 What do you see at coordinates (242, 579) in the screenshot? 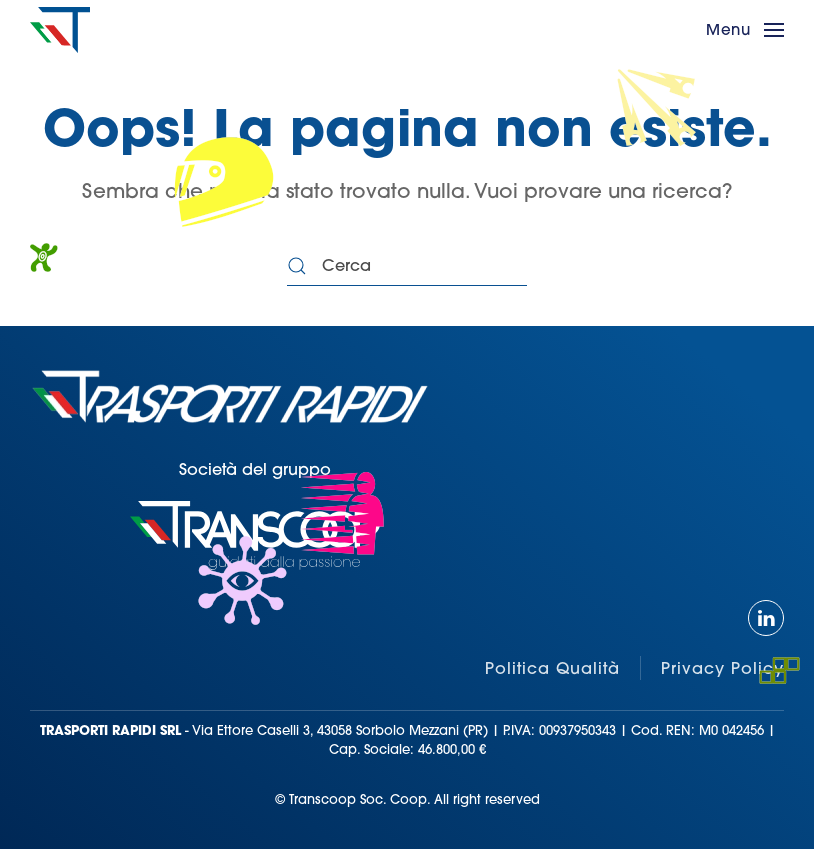
I see `a quirky or playful weather indicator for sunny conditions` at bounding box center [242, 579].